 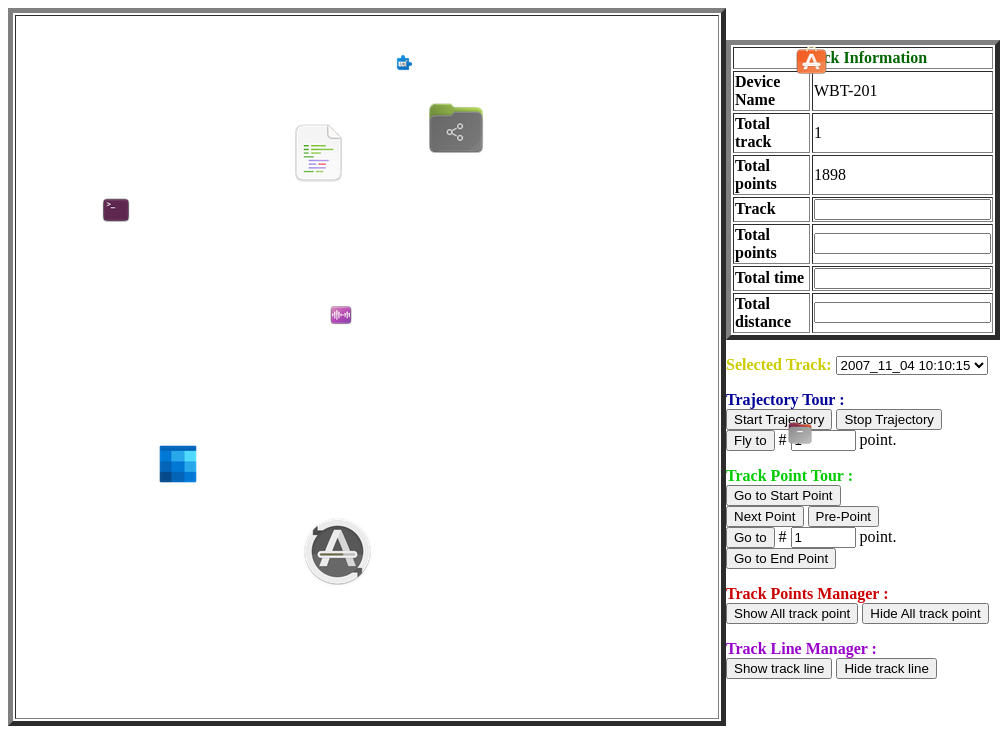 What do you see at coordinates (341, 315) in the screenshot?
I see `open sound recorder app` at bounding box center [341, 315].